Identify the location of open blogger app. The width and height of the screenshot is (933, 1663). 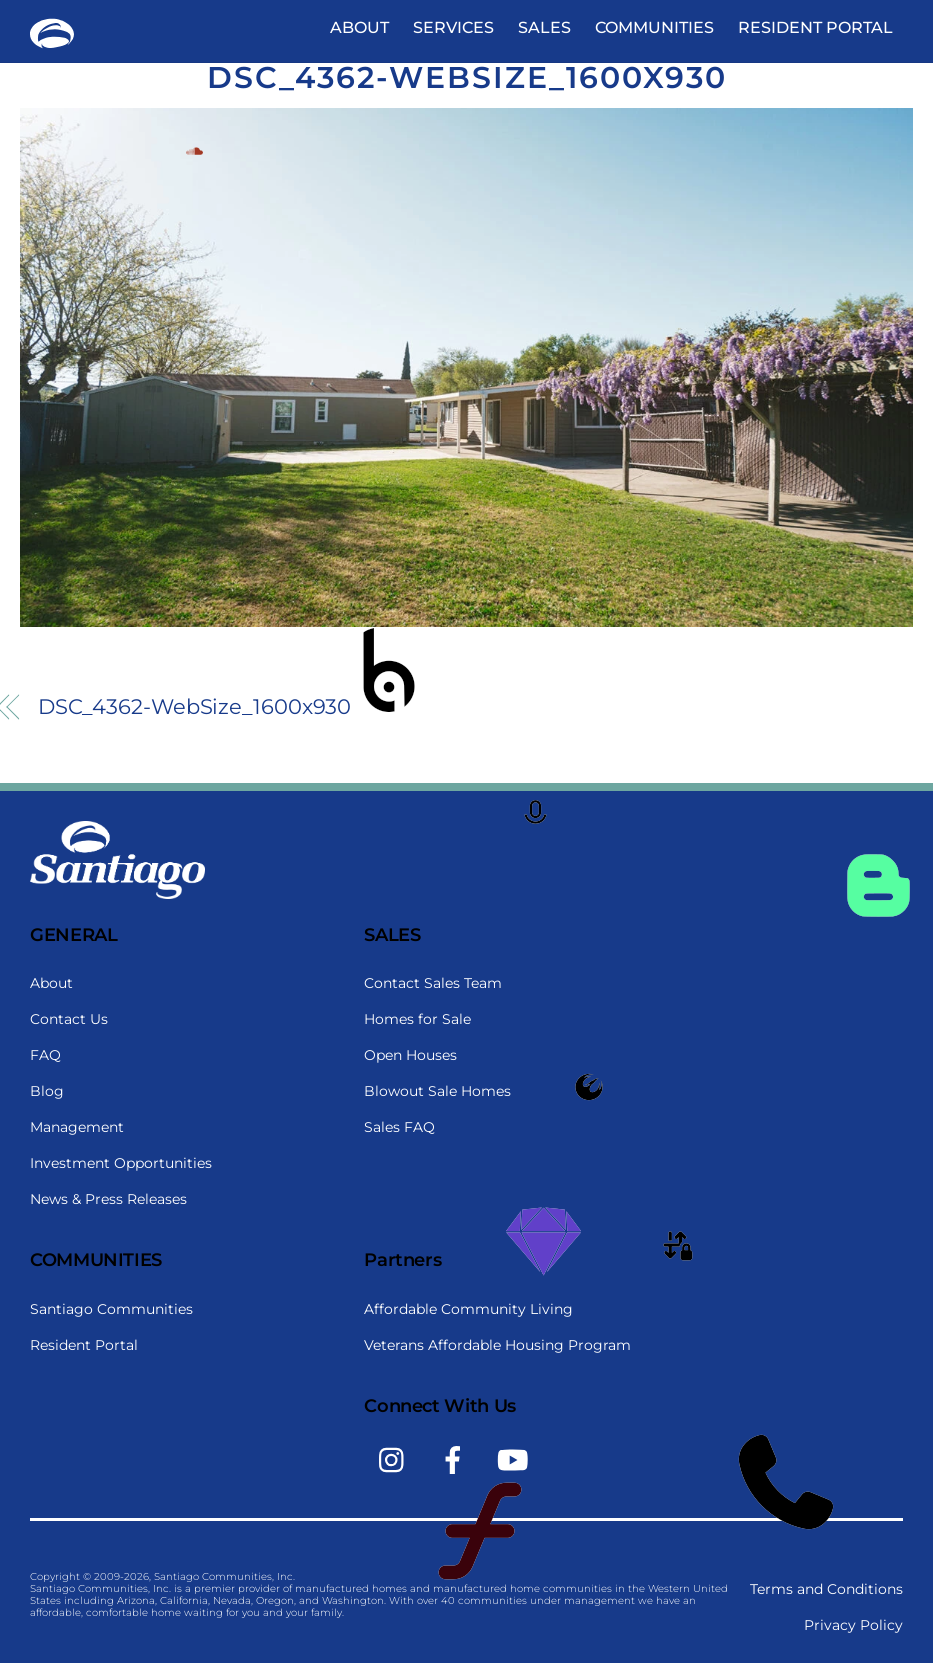
(878, 885).